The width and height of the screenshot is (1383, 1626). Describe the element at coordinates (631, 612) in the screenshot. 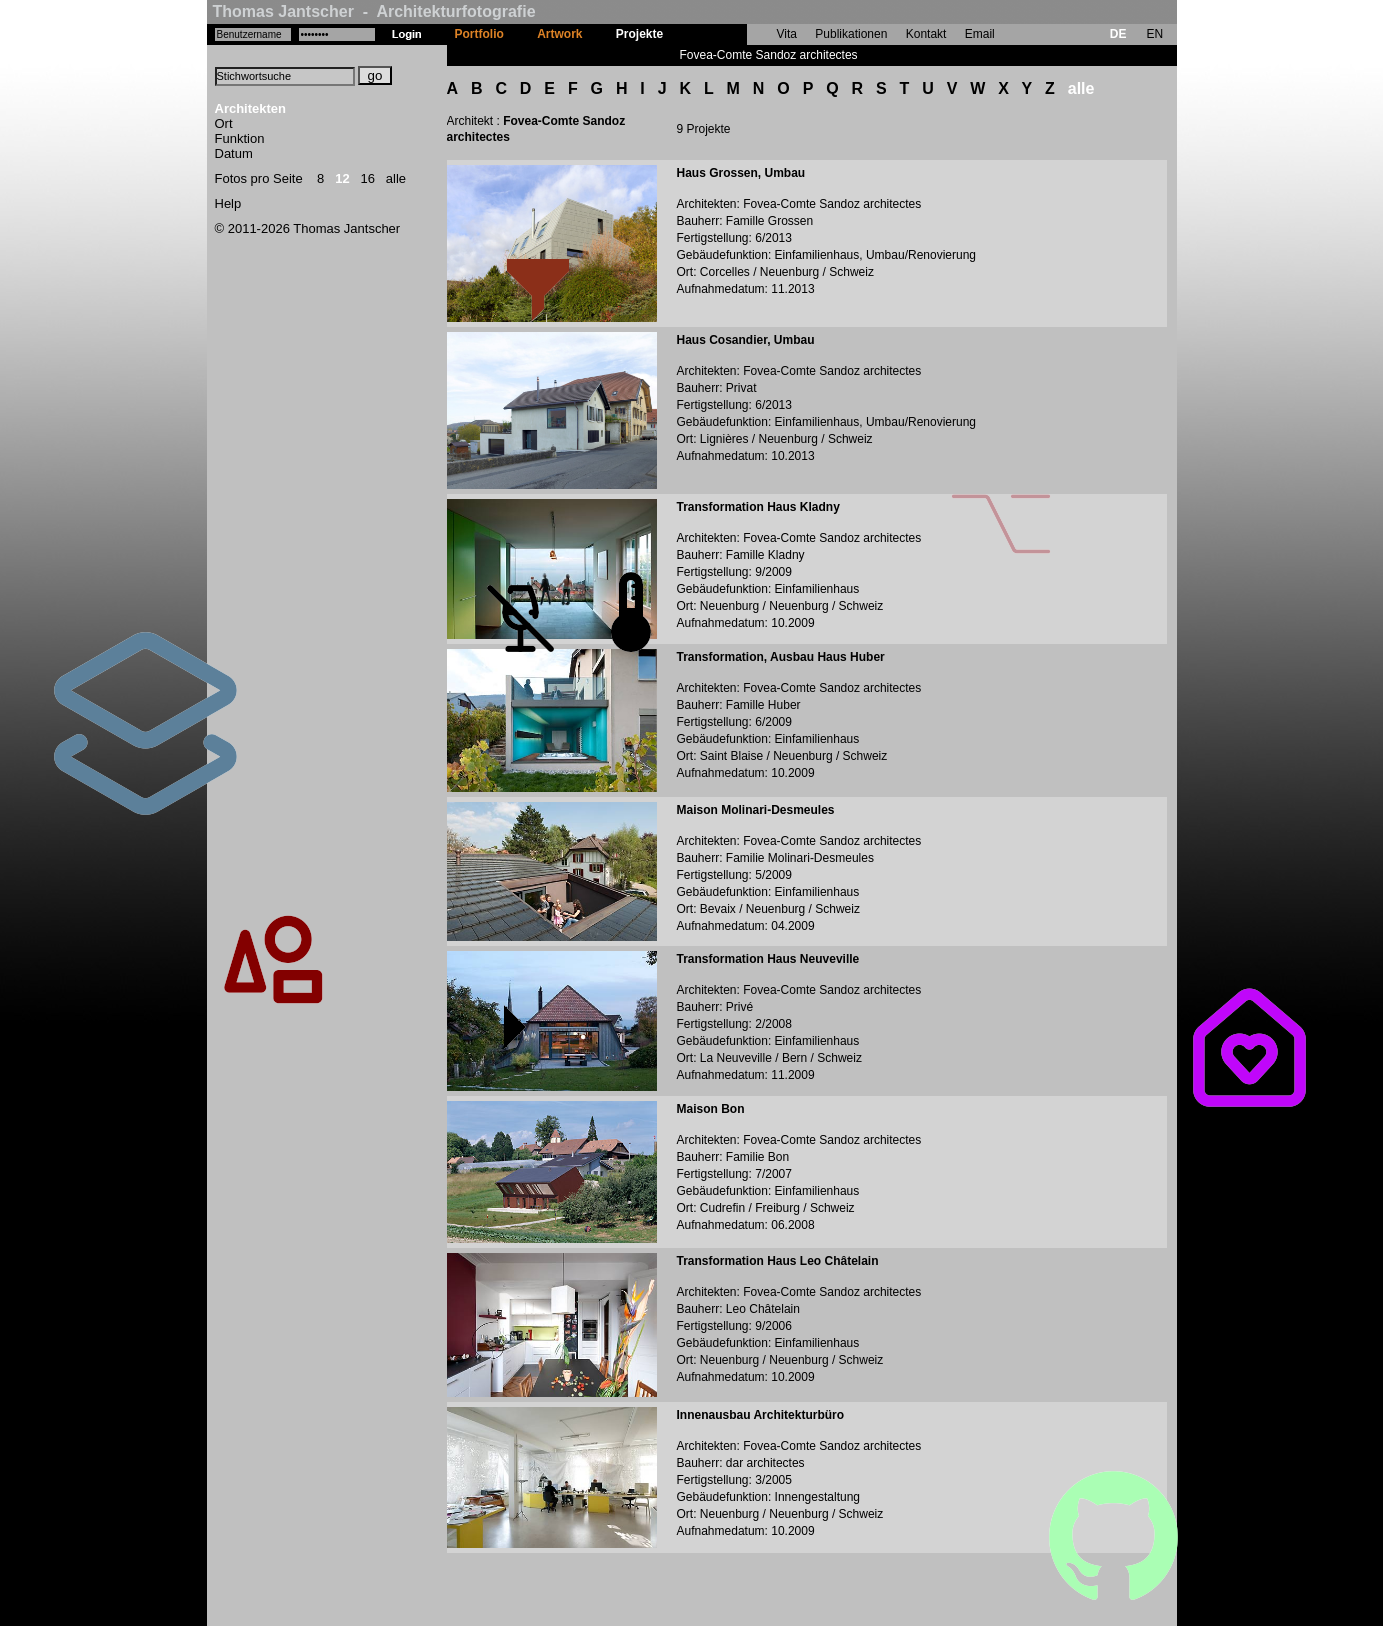

I see `adjust temperature settings` at that location.